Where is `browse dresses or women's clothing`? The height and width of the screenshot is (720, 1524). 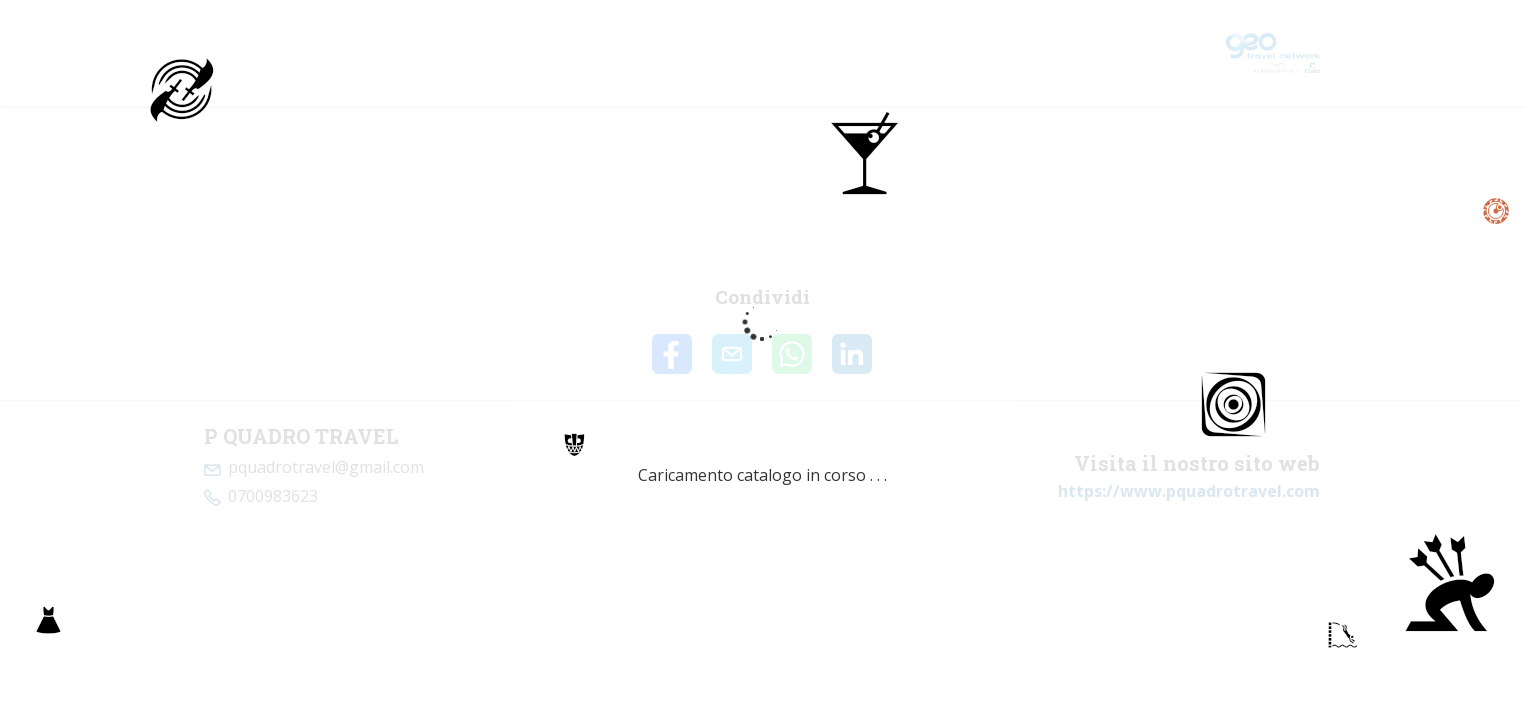 browse dresses or women's clothing is located at coordinates (48, 619).